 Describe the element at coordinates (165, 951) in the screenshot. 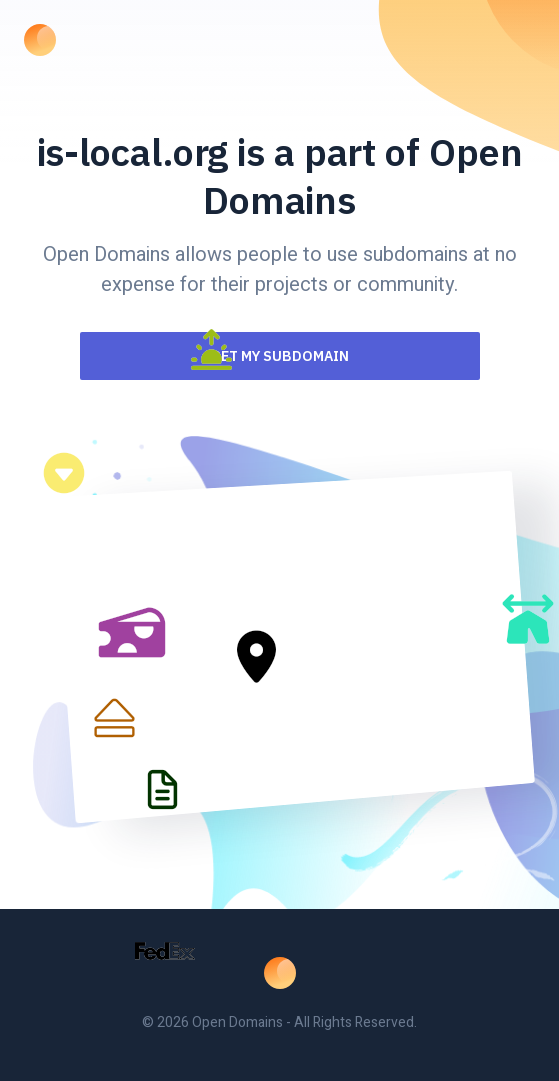

I see `fedex shipping or delivery services` at that location.